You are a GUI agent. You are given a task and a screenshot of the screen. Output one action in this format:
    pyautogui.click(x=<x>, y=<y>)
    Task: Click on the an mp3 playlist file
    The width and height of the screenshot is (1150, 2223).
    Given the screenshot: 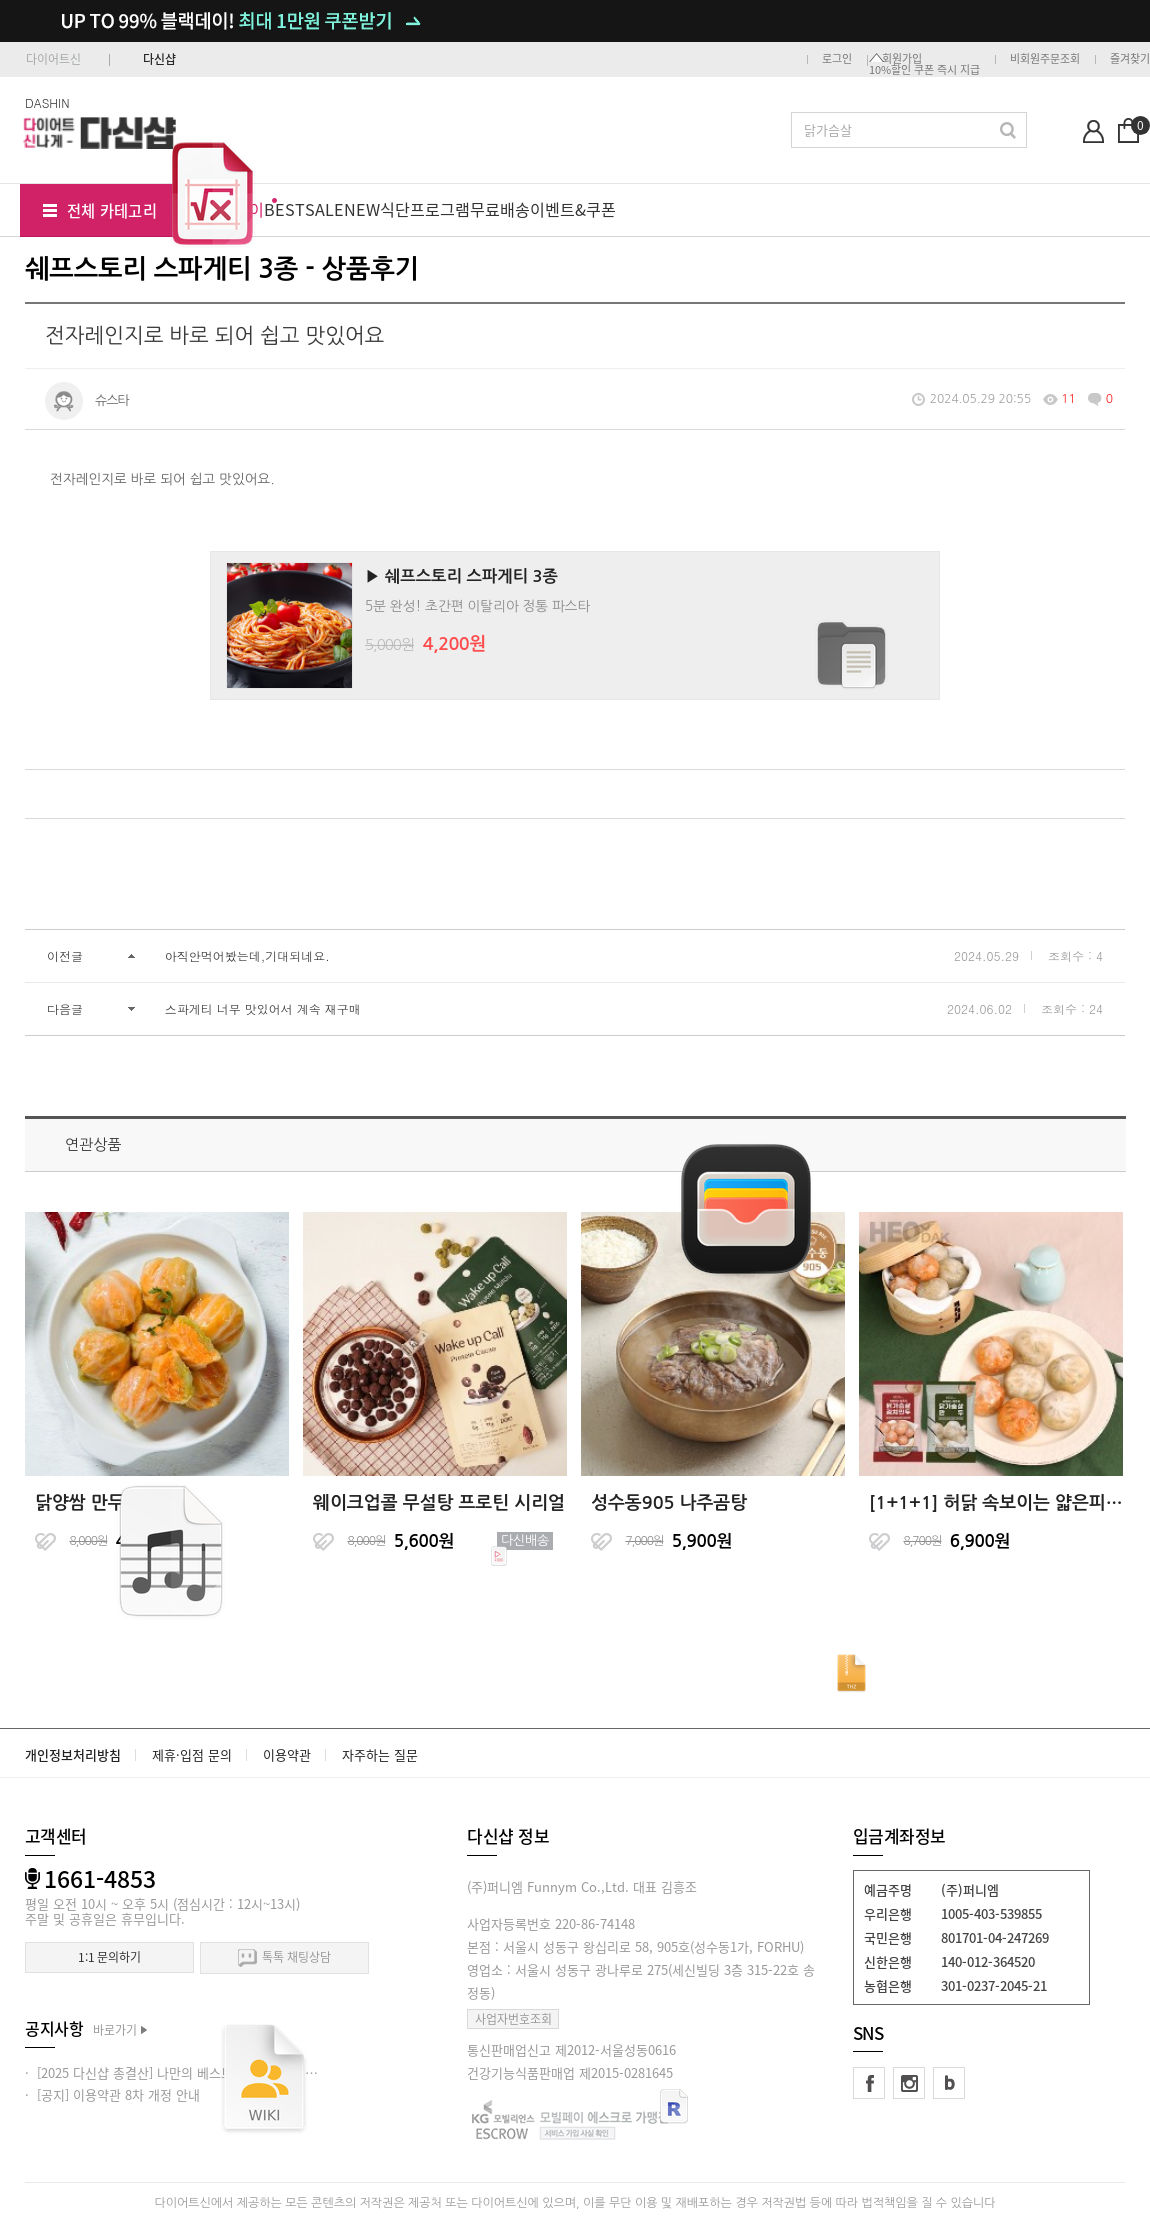 What is the action you would take?
    pyautogui.click(x=499, y=1556)
    